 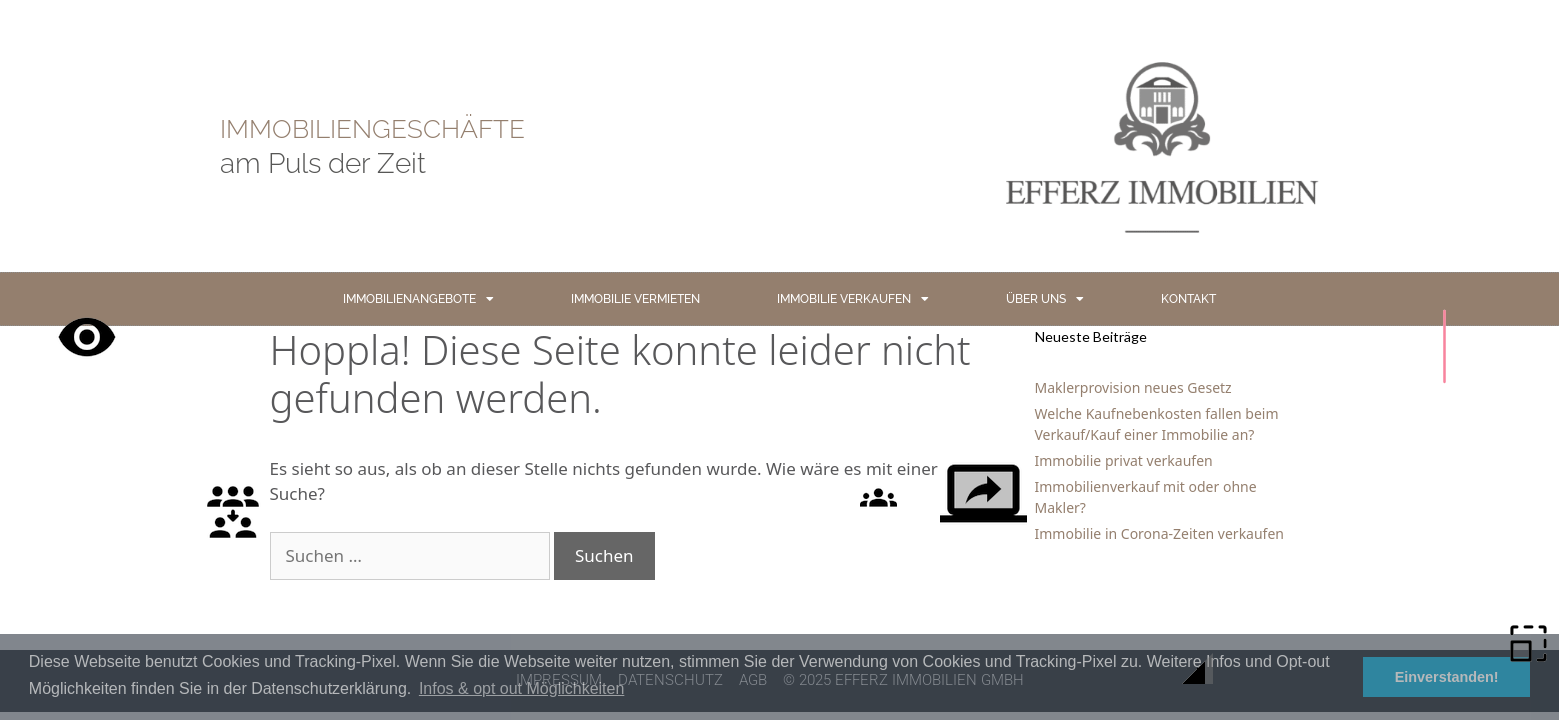 What do you see at coordinates (1444, 346) in the screenshot?
I see `vertical divider separating UI elements` at bounding box center [1444, 346].